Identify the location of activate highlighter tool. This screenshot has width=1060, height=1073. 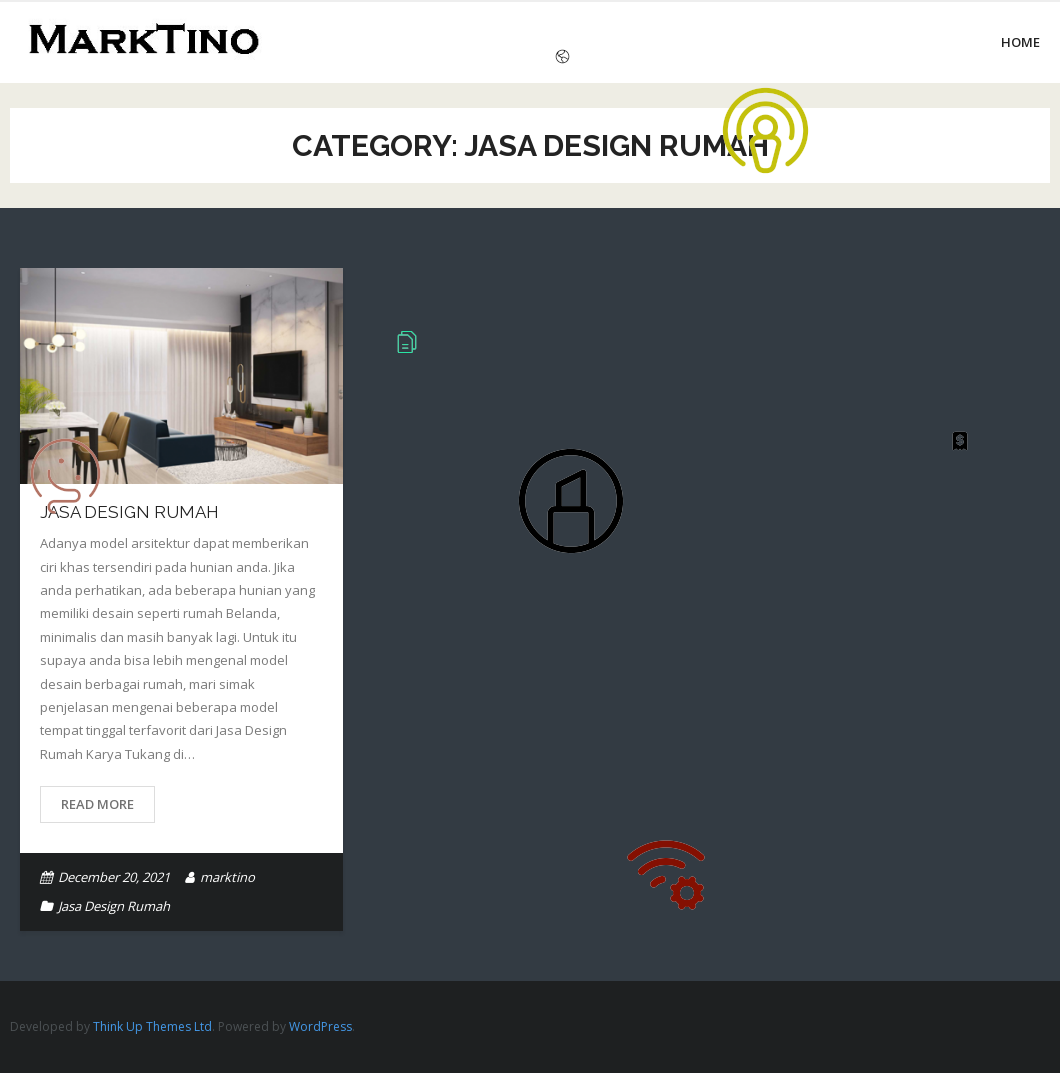
(571, 501).